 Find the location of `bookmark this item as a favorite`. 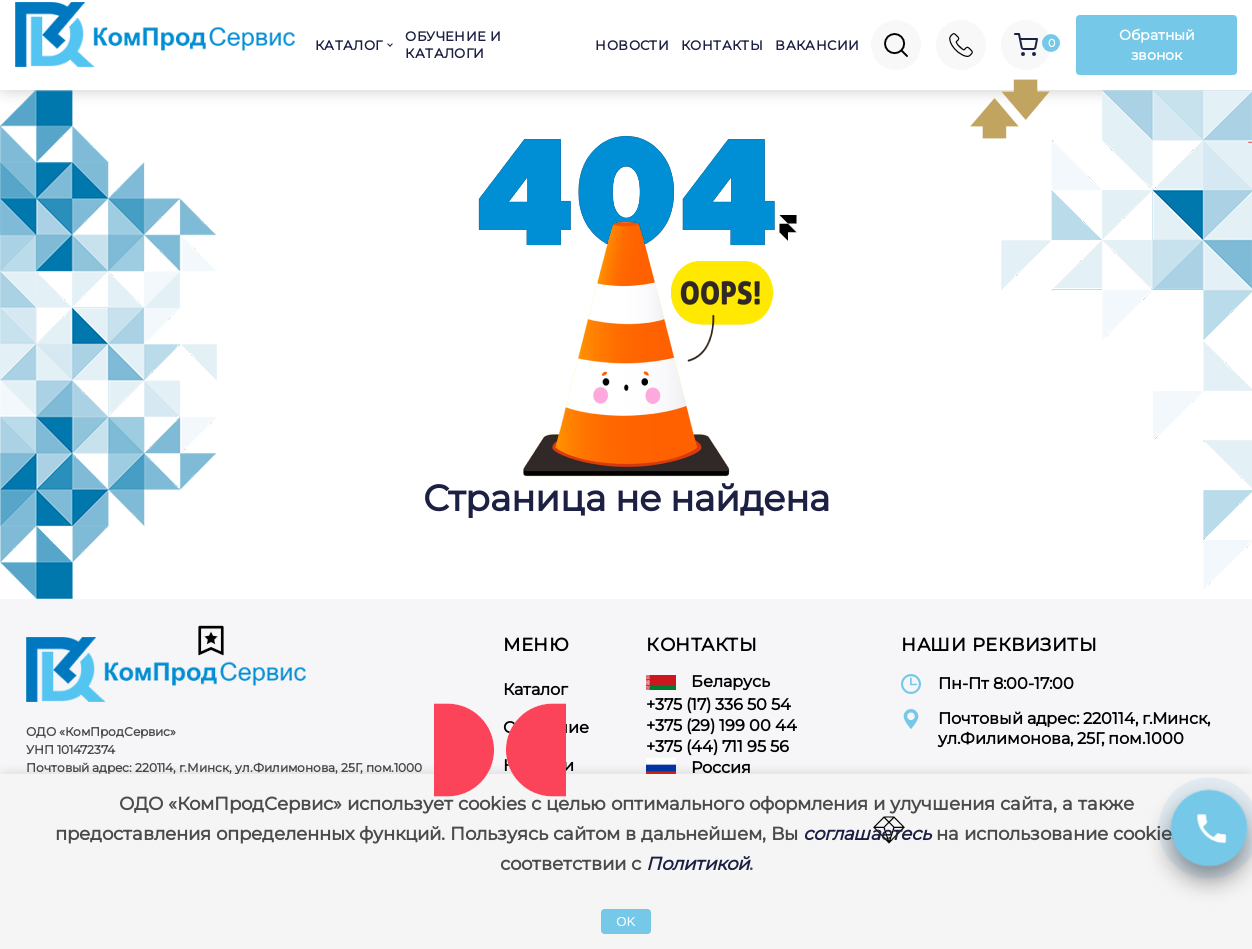

bookmark this item as a favorite is located at coordinates (211, 640).